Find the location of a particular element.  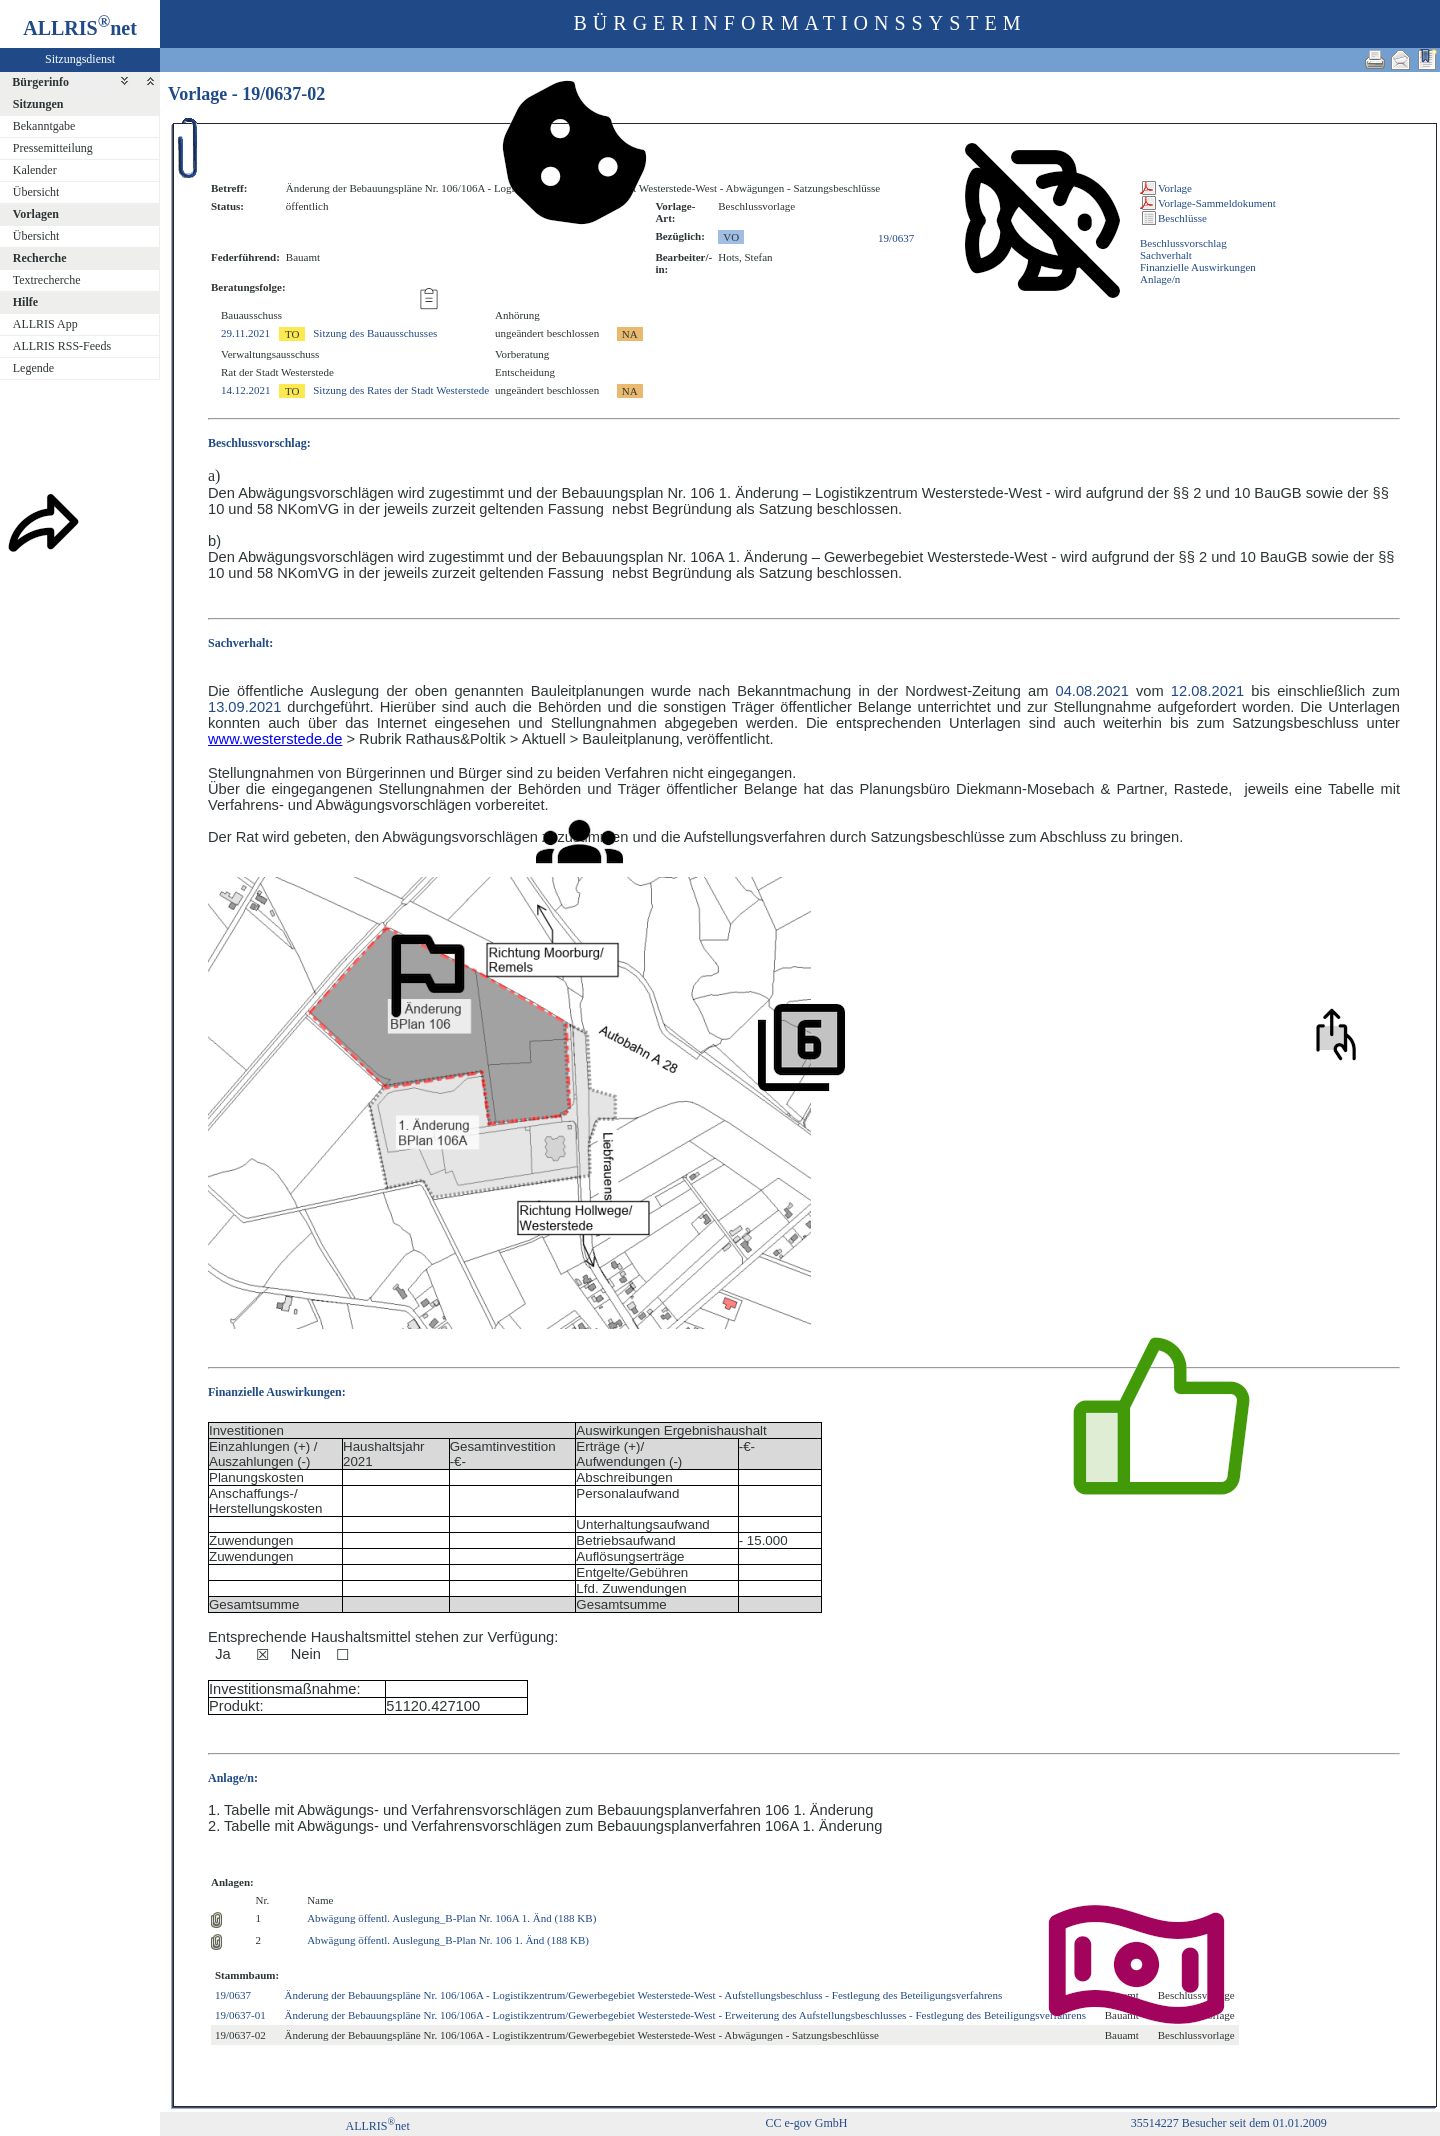

share content with others is located at coordinates (43, 526).